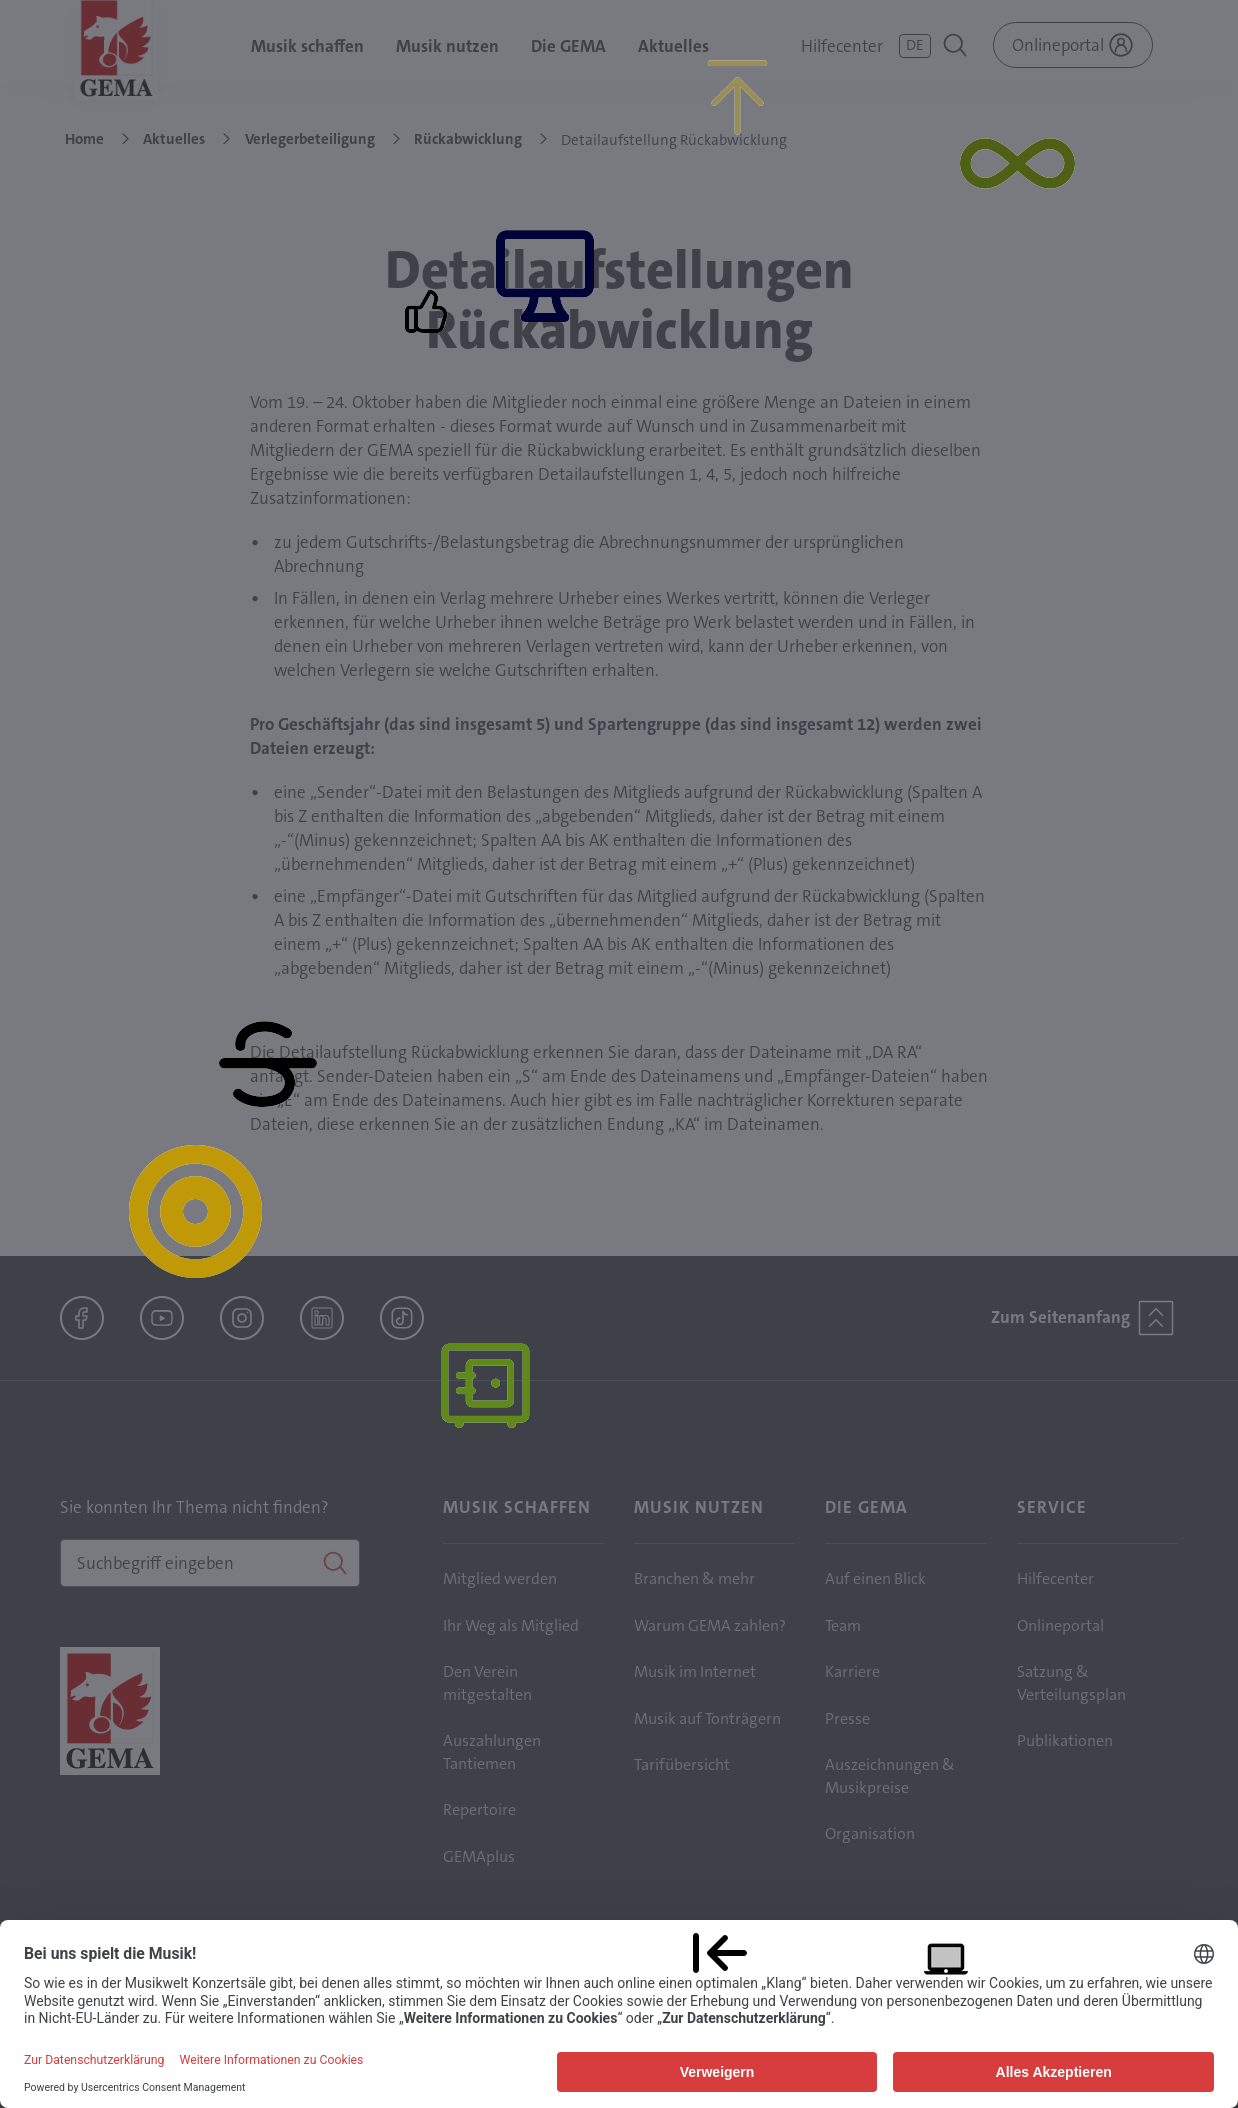 This screenshot has width=1238, height=2108. What do you see at coordinates (485, 1387) in the screenshot?
I see `access fiscal host settings` at bounding box center [485, 1387].